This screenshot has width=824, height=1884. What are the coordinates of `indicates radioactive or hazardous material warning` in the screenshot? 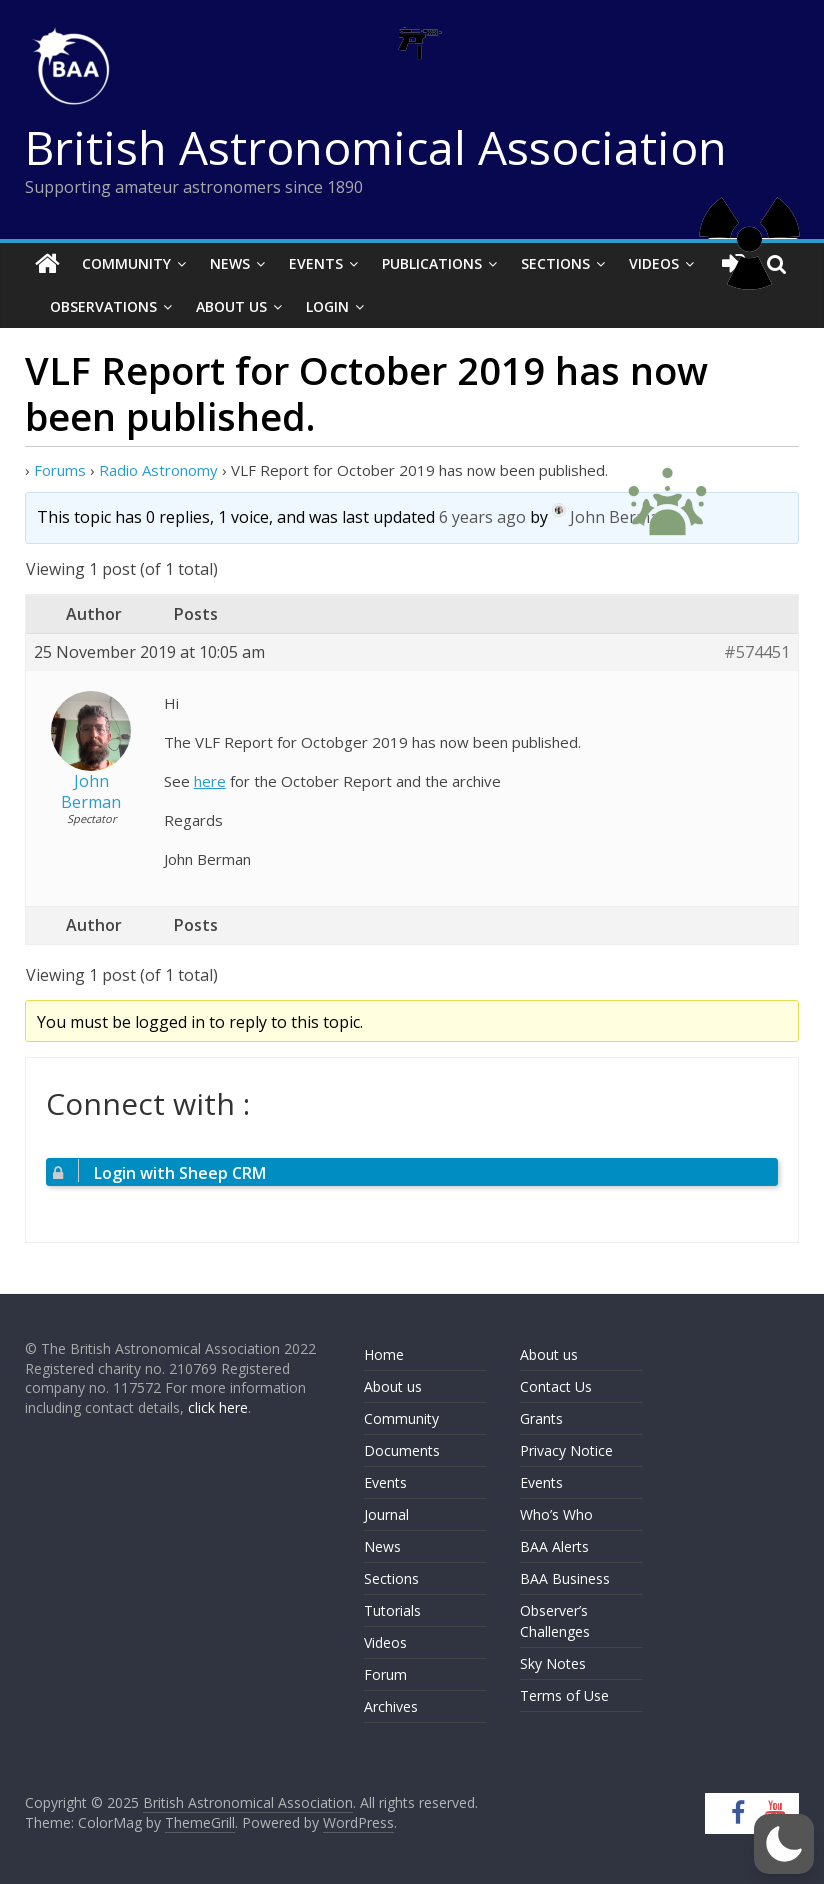 It's located at (749, 243).